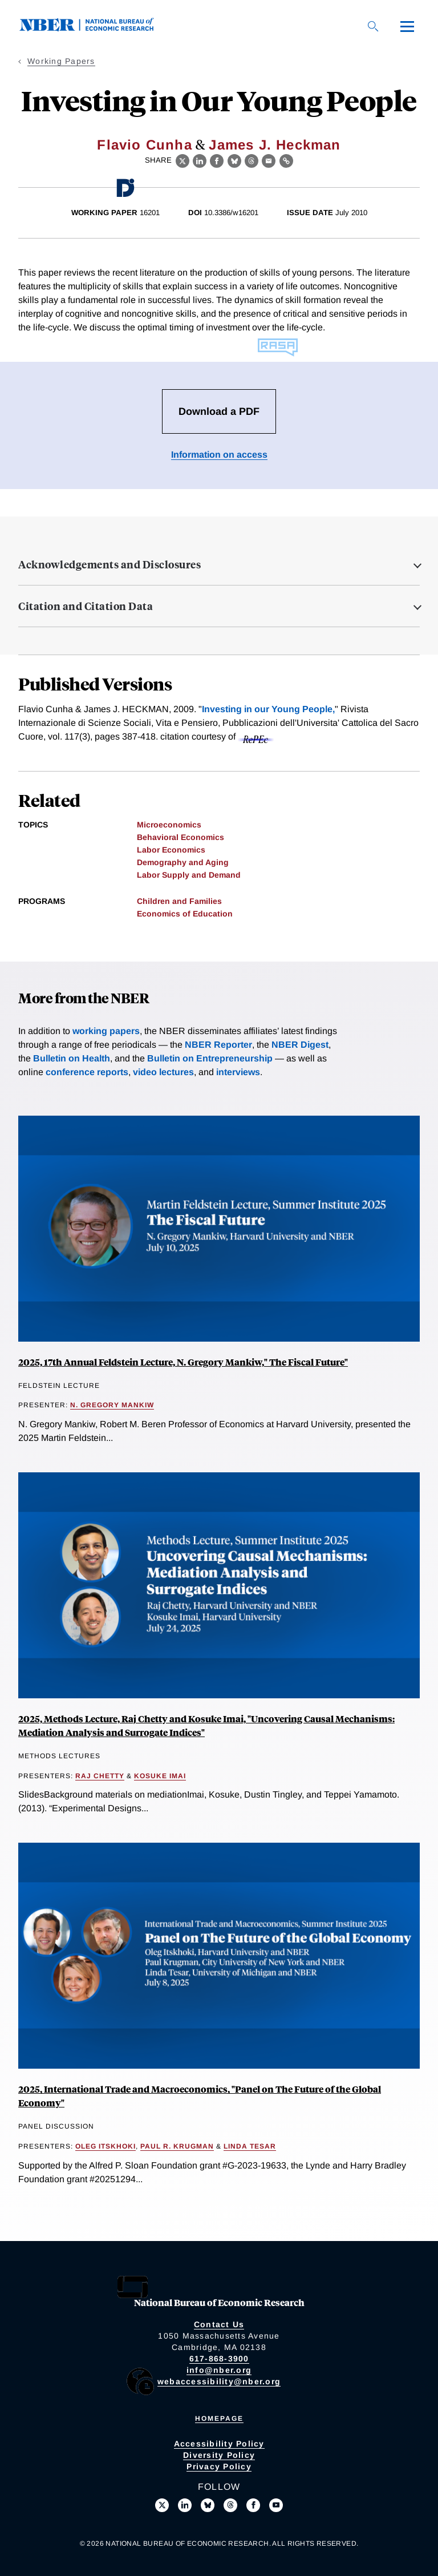  What do you see at coordinates (278, 348) in the screenshot?
I see `rasa company logo` at bounding box center [278, 348].